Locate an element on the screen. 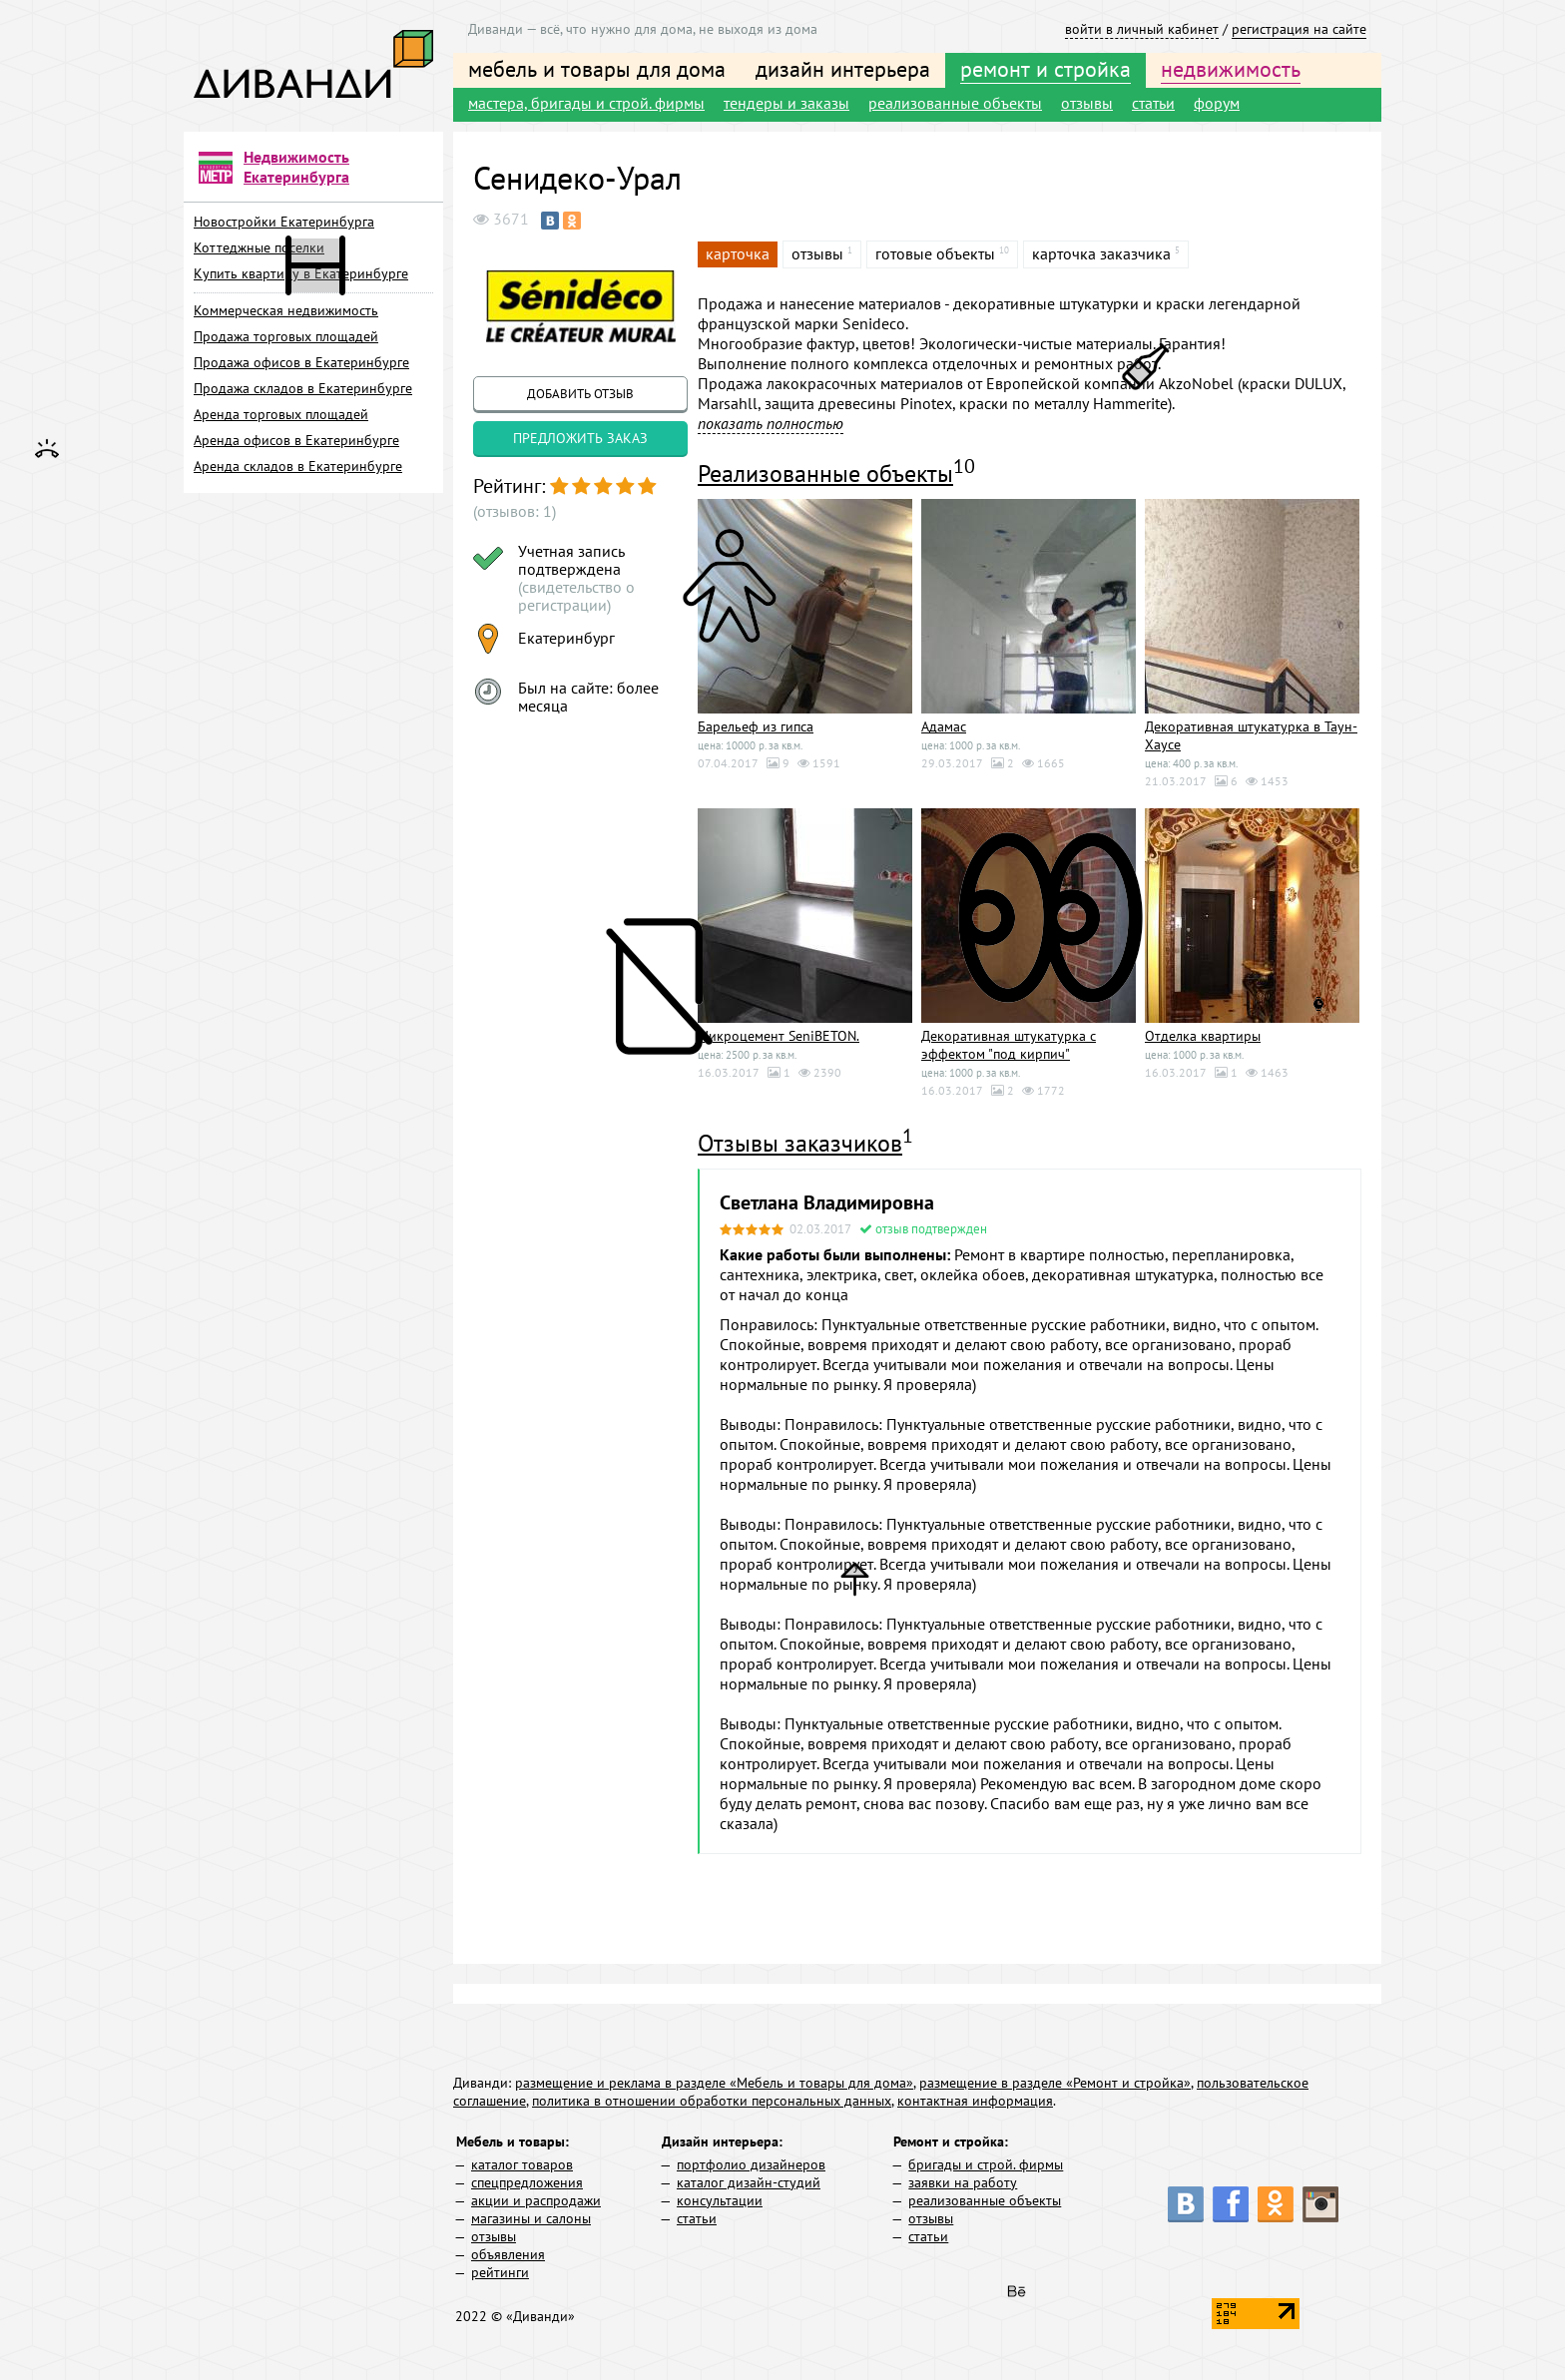  link to behance portfolio is located at coordinates (1016, 2291).